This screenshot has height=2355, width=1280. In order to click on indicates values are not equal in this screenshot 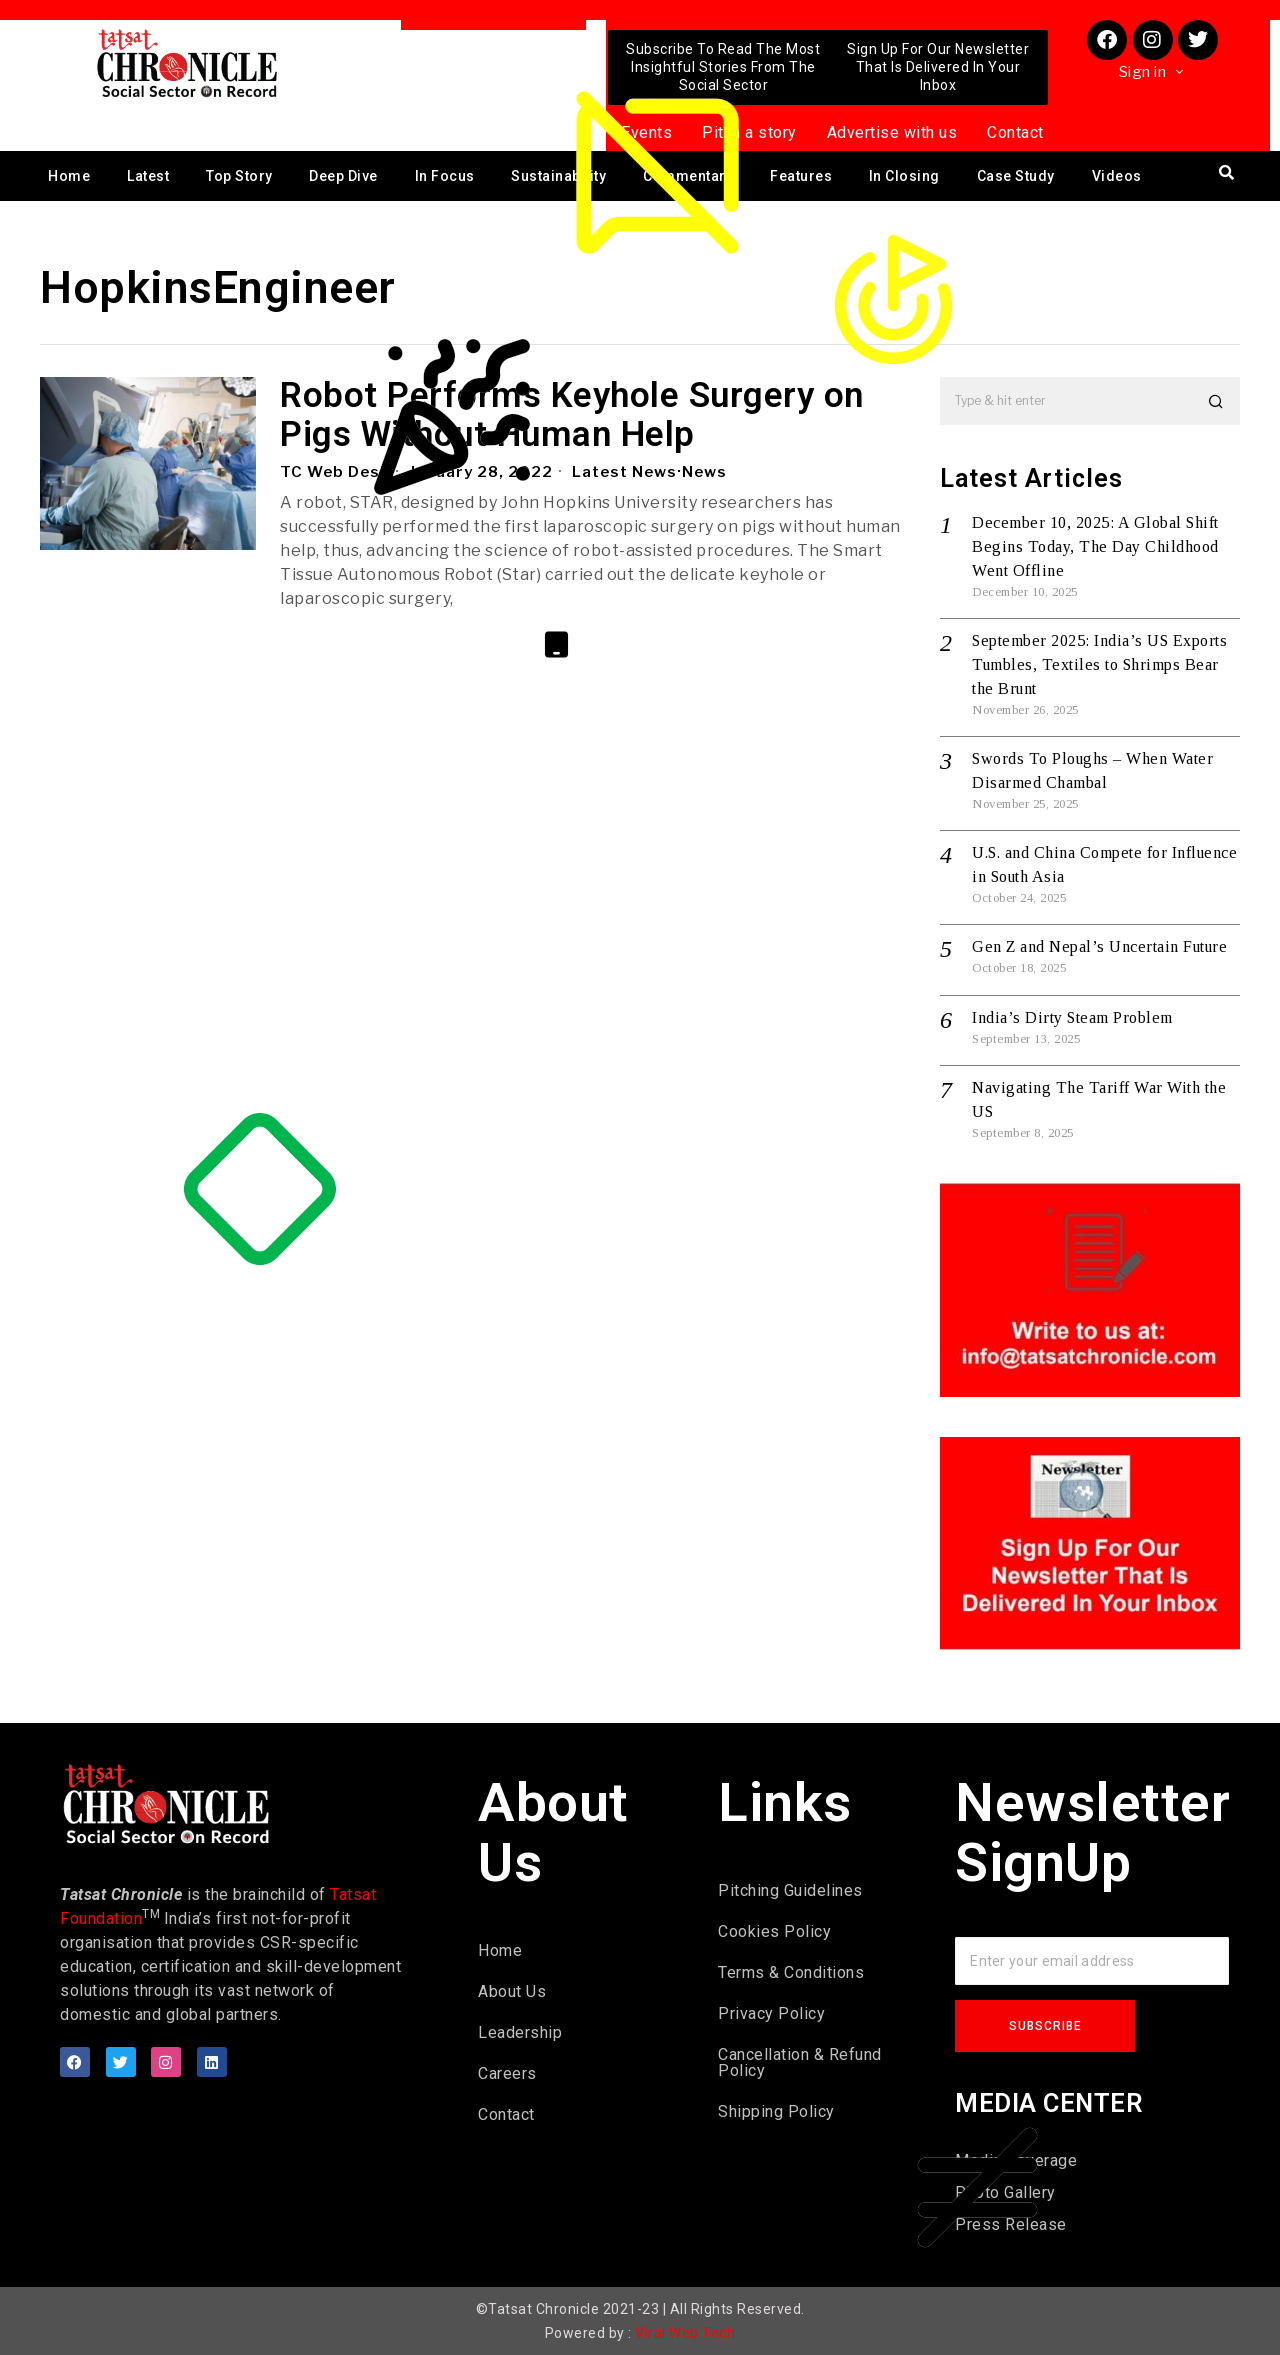, I will do `click(977, 2187)`.